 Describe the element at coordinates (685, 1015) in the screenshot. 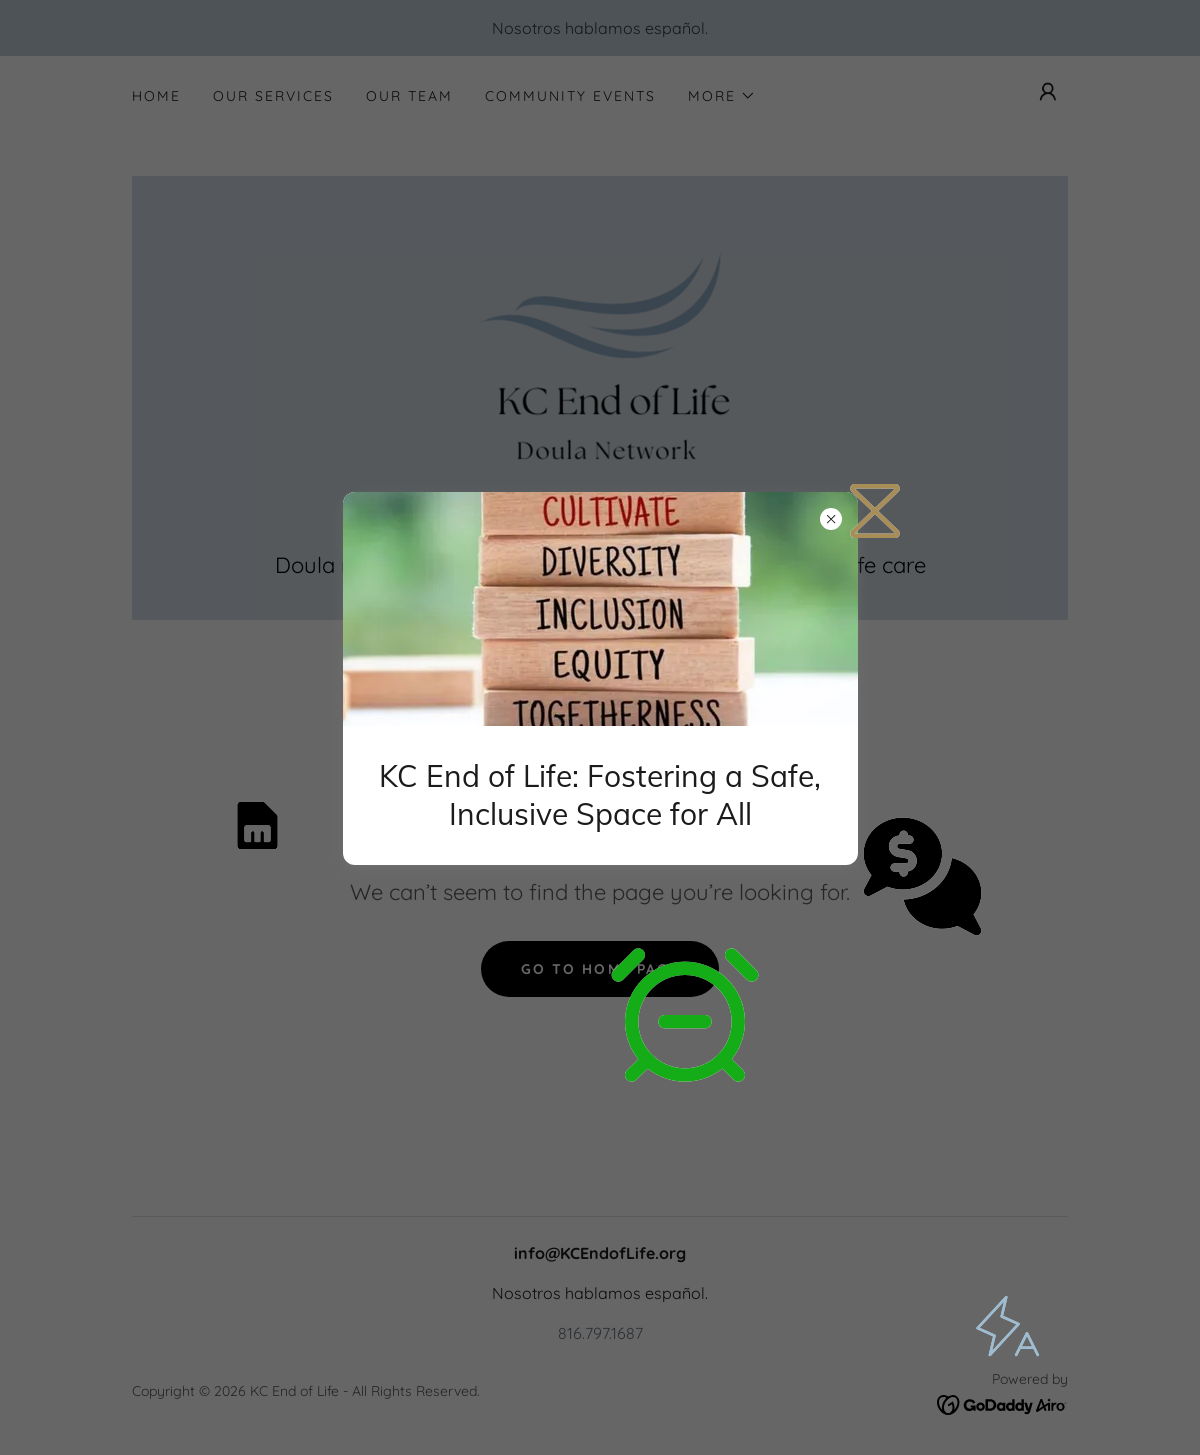

I see `remove or delete an alarm` at that location.